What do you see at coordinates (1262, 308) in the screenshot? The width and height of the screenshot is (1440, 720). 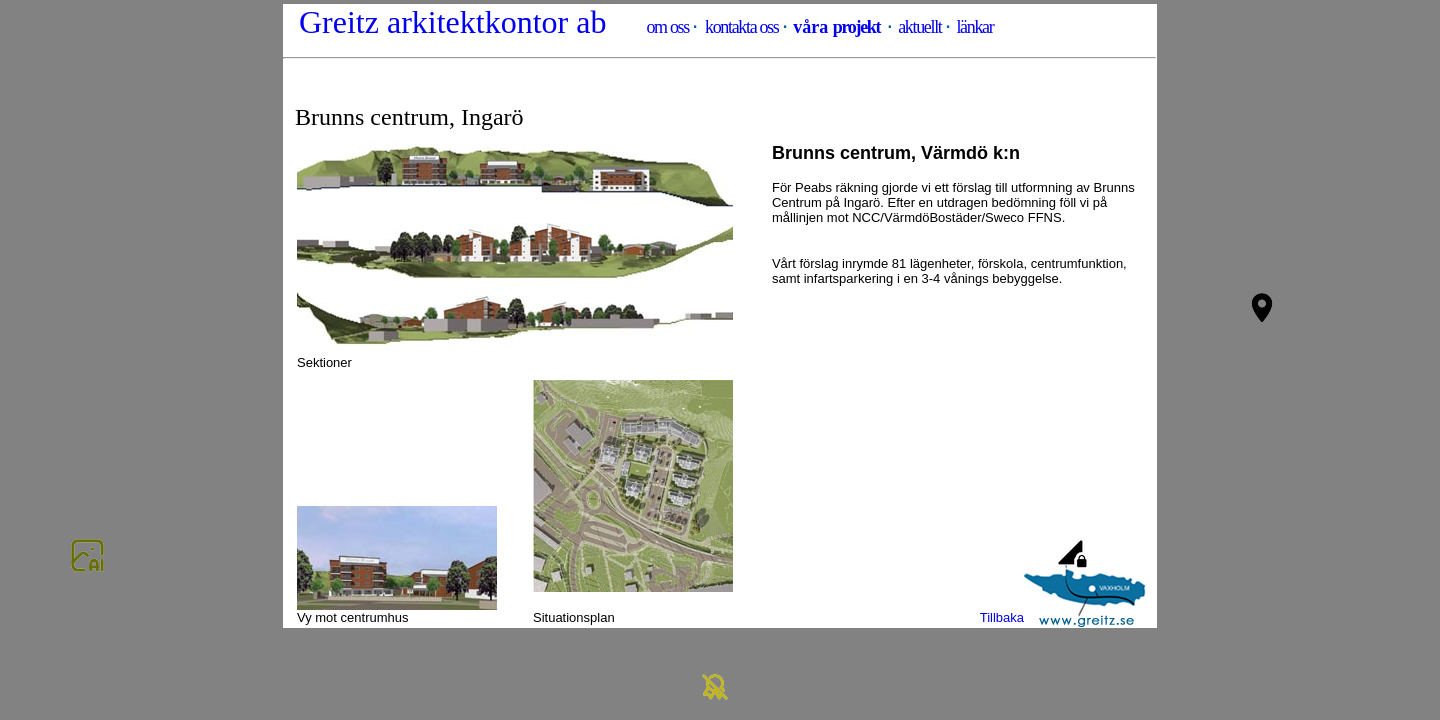 I see `view current location on map` at bounding box center [1262, 308].